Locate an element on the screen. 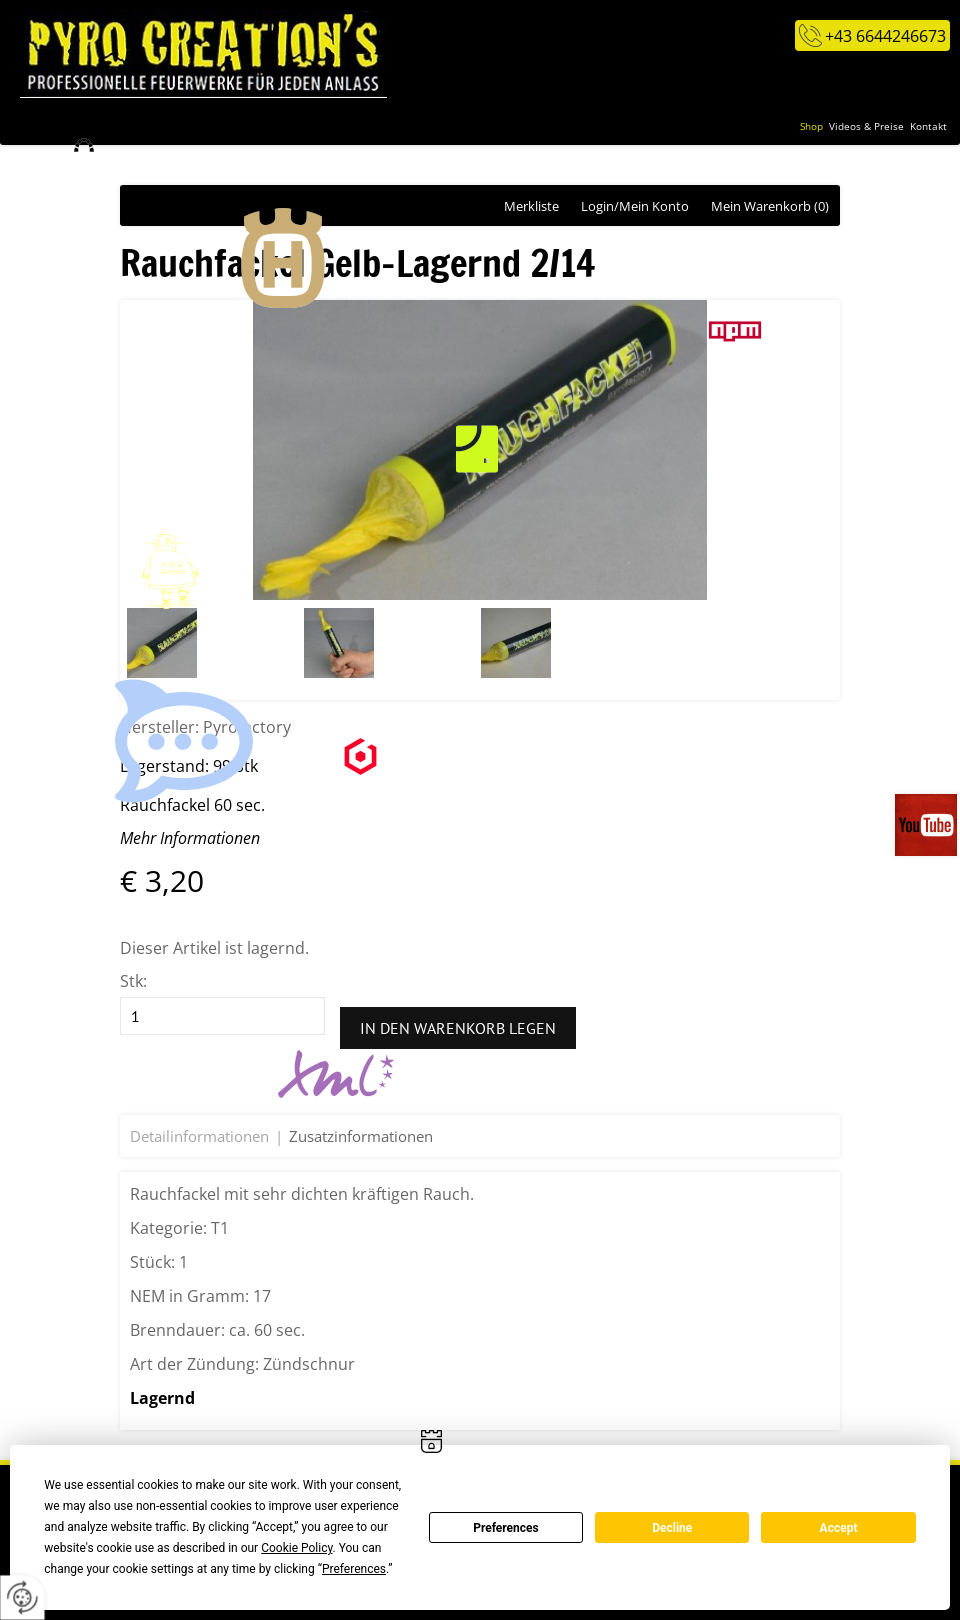  visit instructables website or app is located at coordinates (170, 571).